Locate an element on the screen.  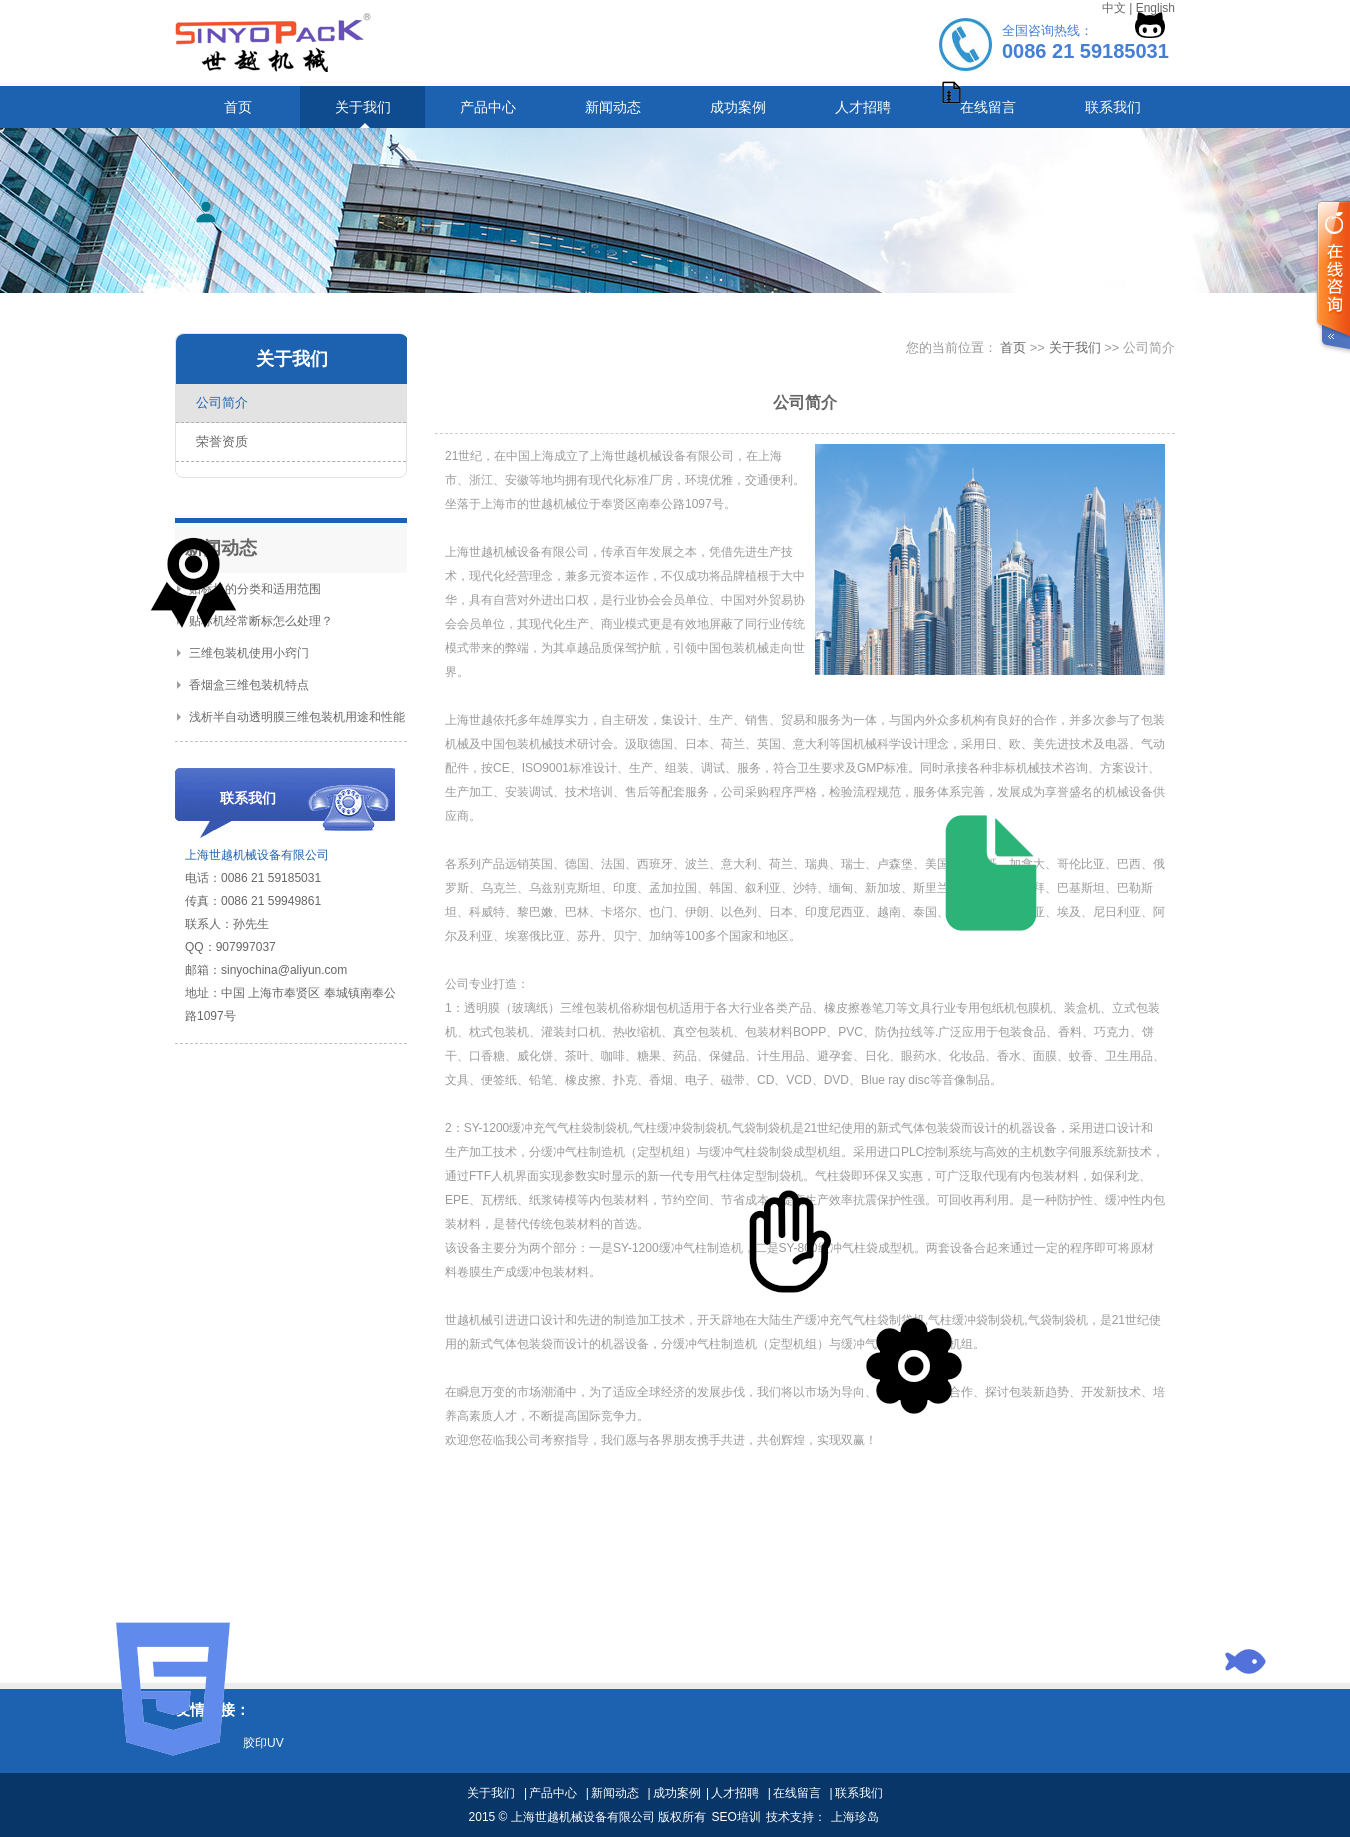
indicates seafood or fish-related content is located at coordinates (1245, 1661).